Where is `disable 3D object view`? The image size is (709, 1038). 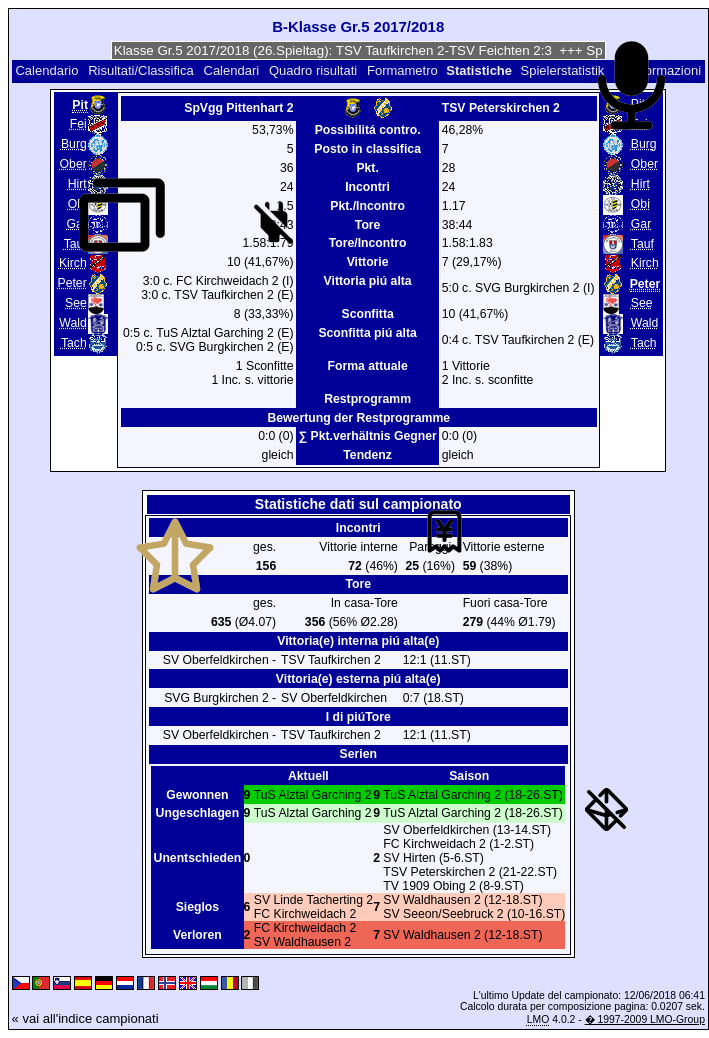
disable 3D object view is located at coordinates (606, 809).